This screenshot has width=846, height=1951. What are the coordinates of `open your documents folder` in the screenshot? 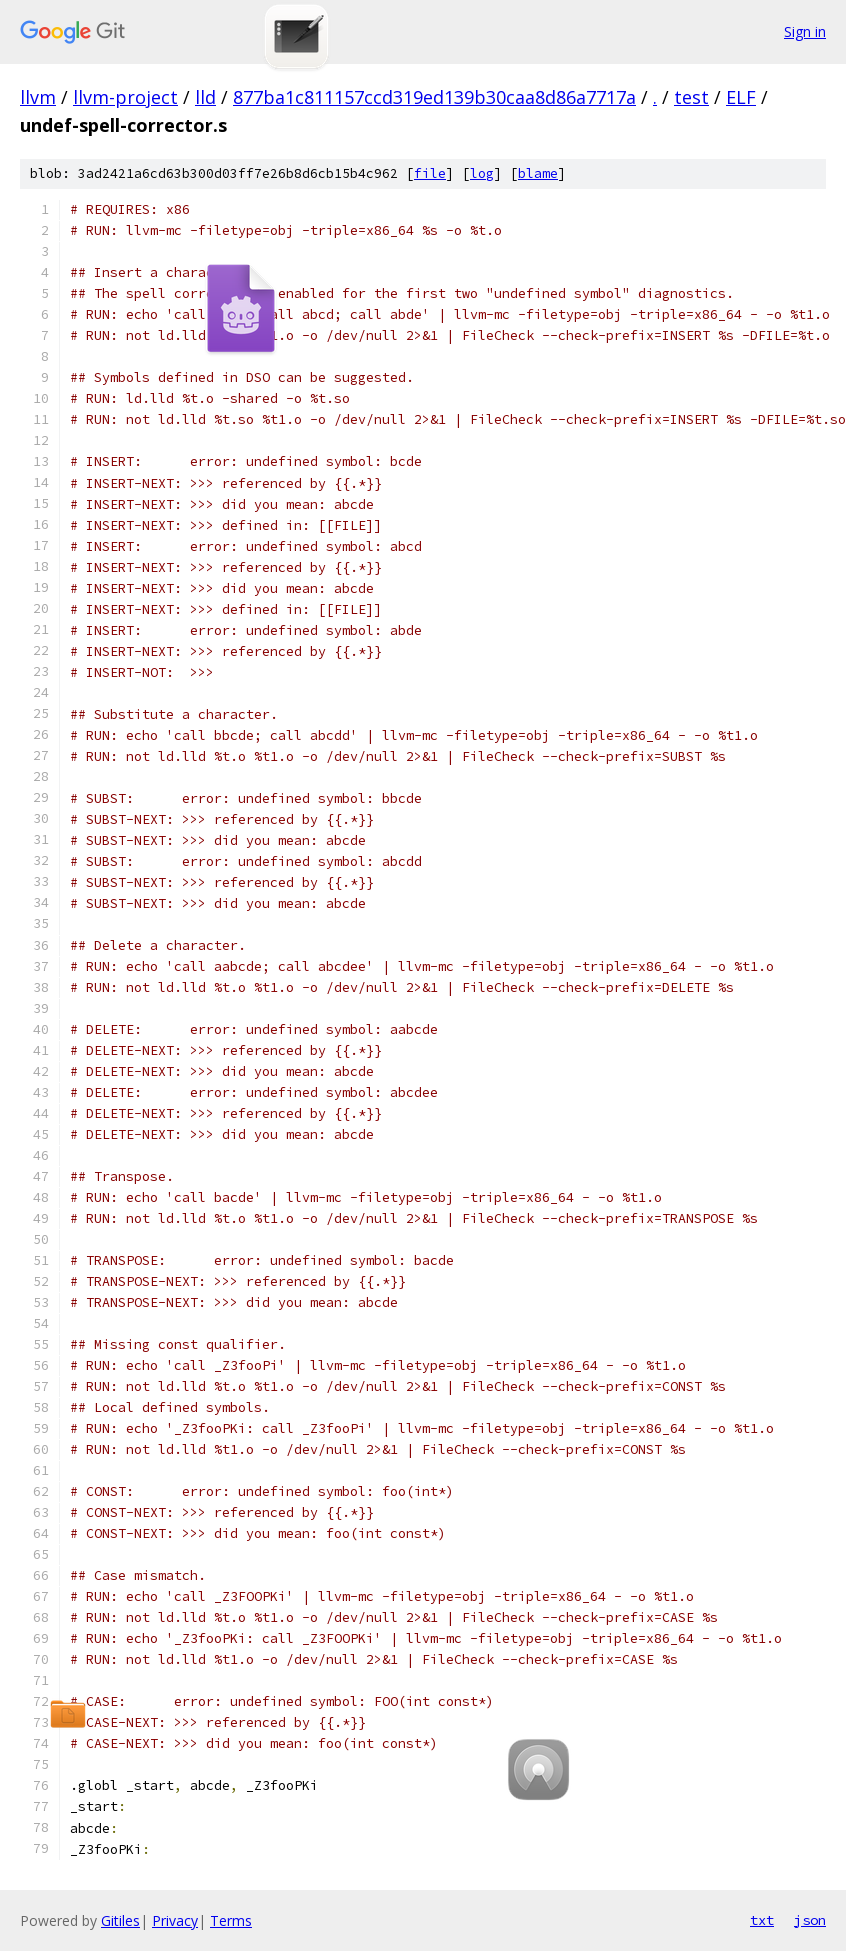 It's located at (68, 1714).